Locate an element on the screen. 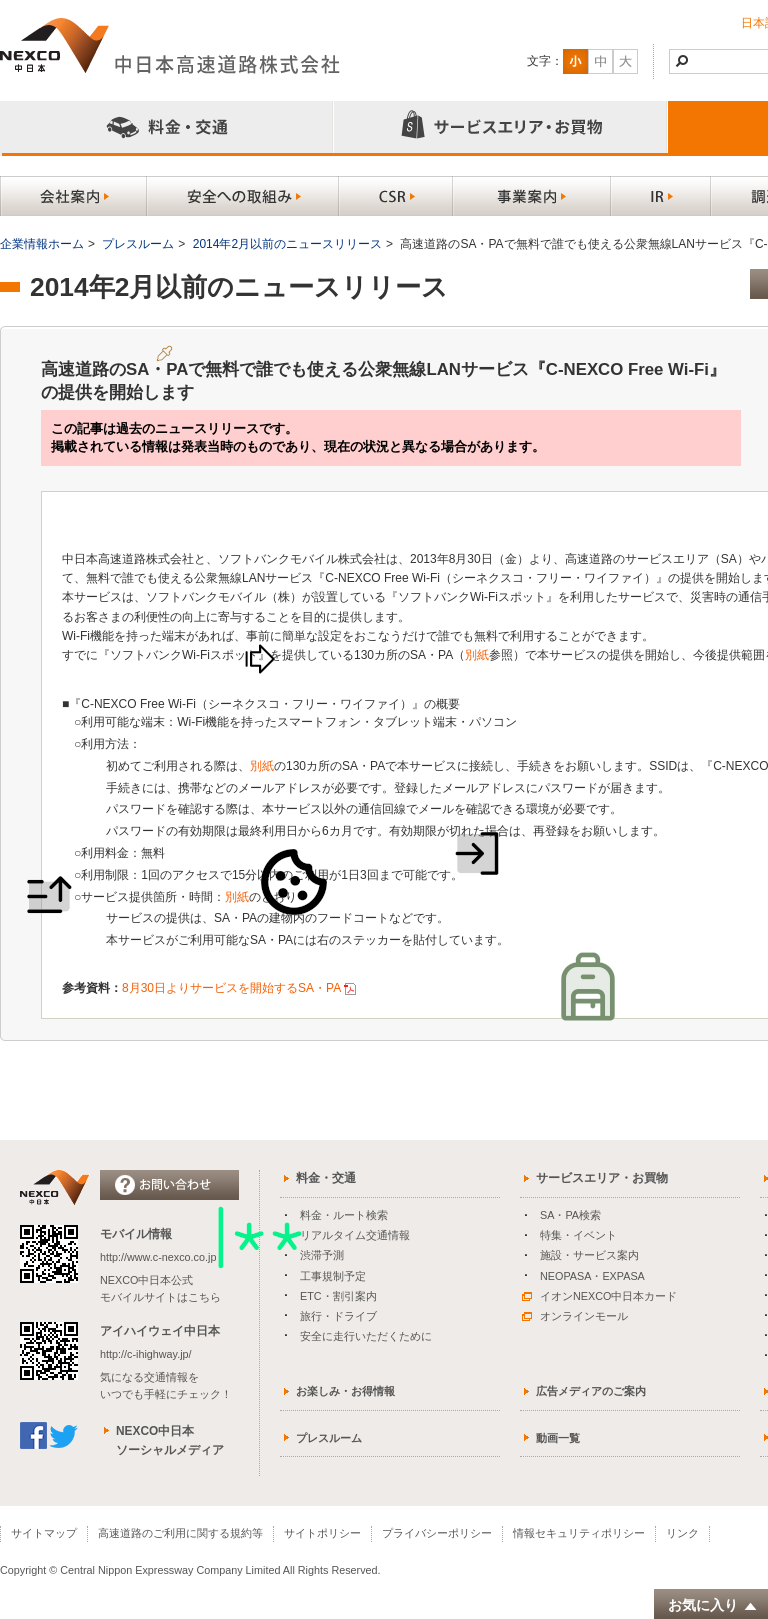 This screenshot has width=768, height=1619. enter or view password field is located at coordinates (255, 1237).